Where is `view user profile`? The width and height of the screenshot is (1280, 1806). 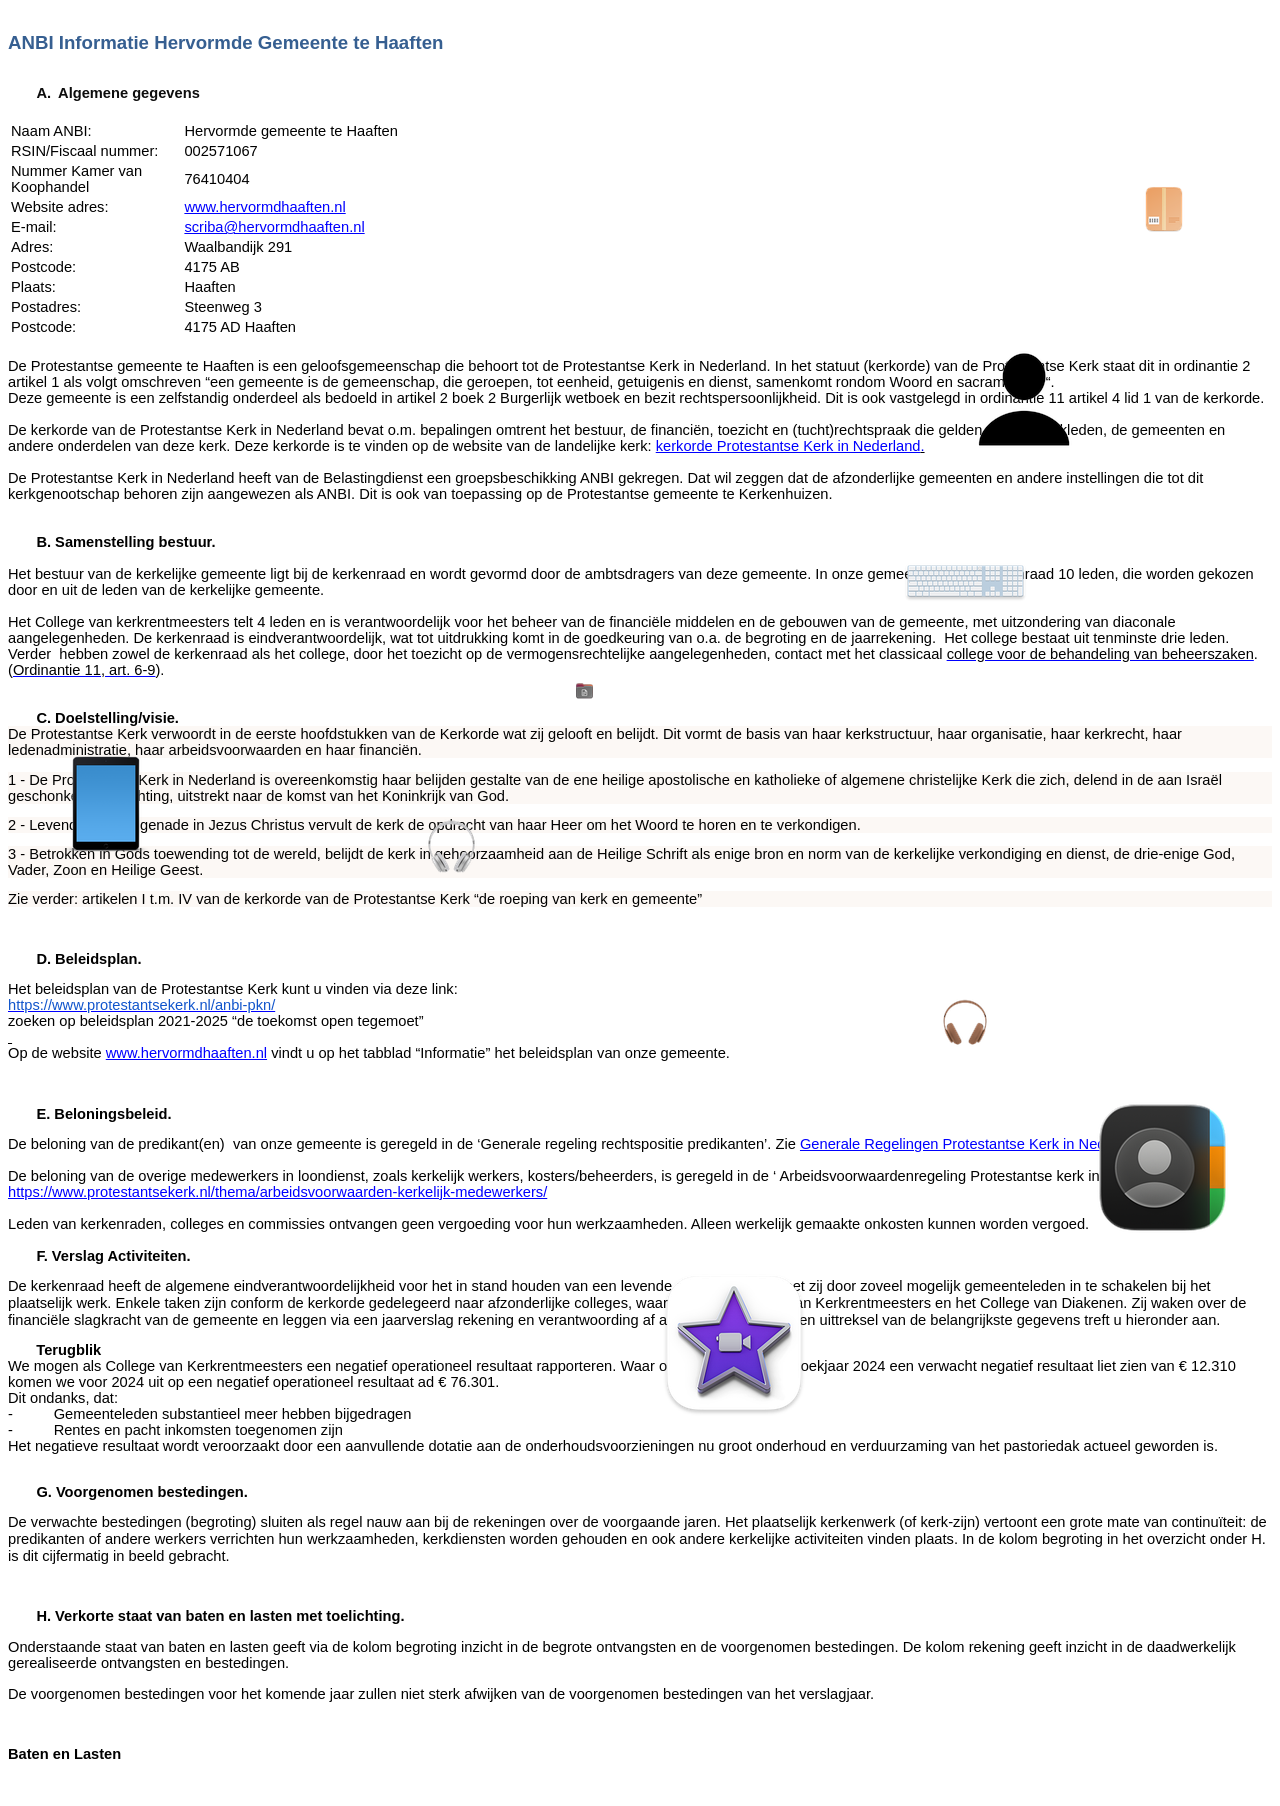
view user profile is located at coordinates (1024, 399).